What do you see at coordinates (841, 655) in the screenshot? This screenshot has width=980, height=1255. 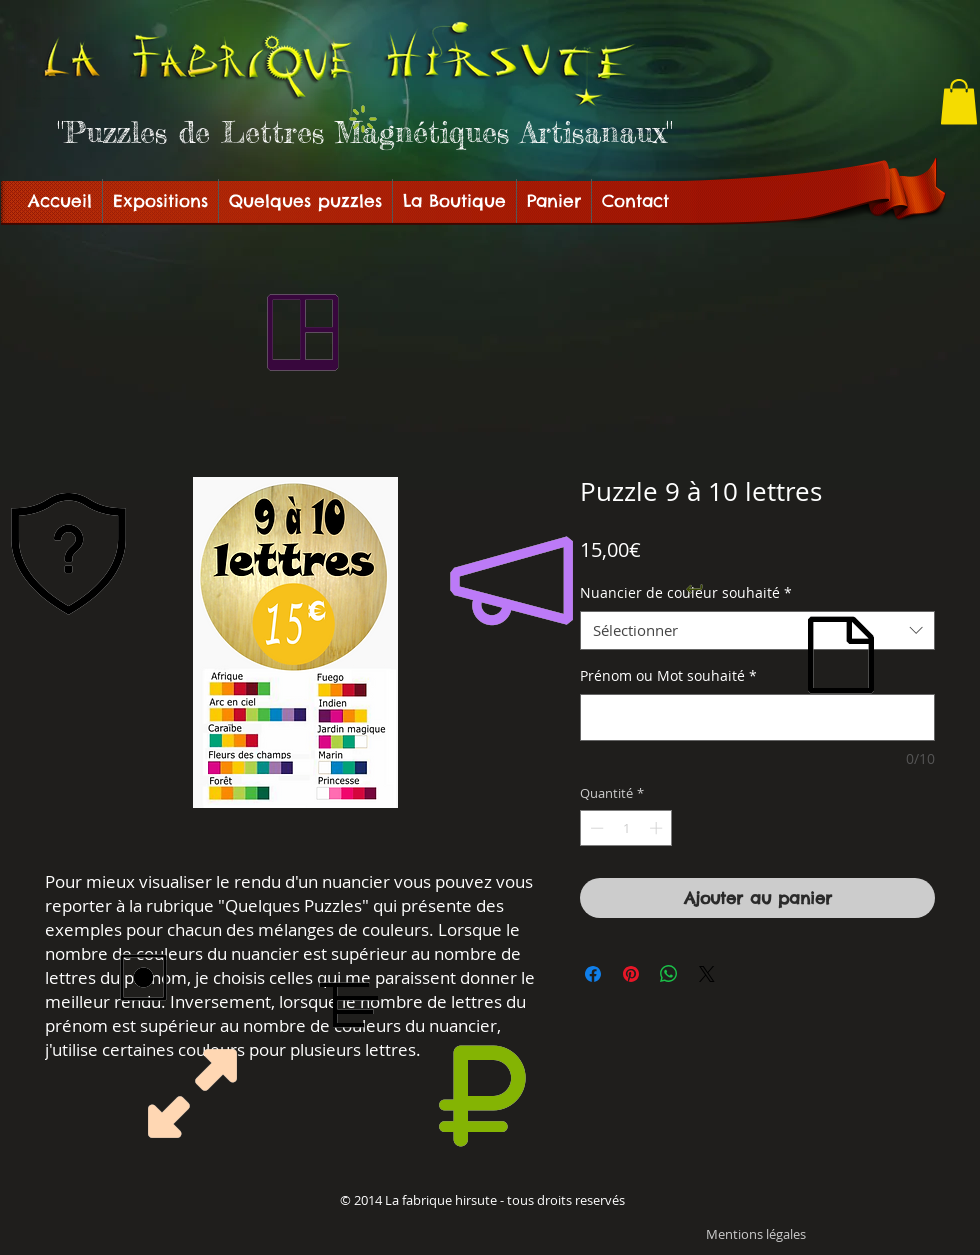 I see `create a new file` at bounding box center [841, 655].